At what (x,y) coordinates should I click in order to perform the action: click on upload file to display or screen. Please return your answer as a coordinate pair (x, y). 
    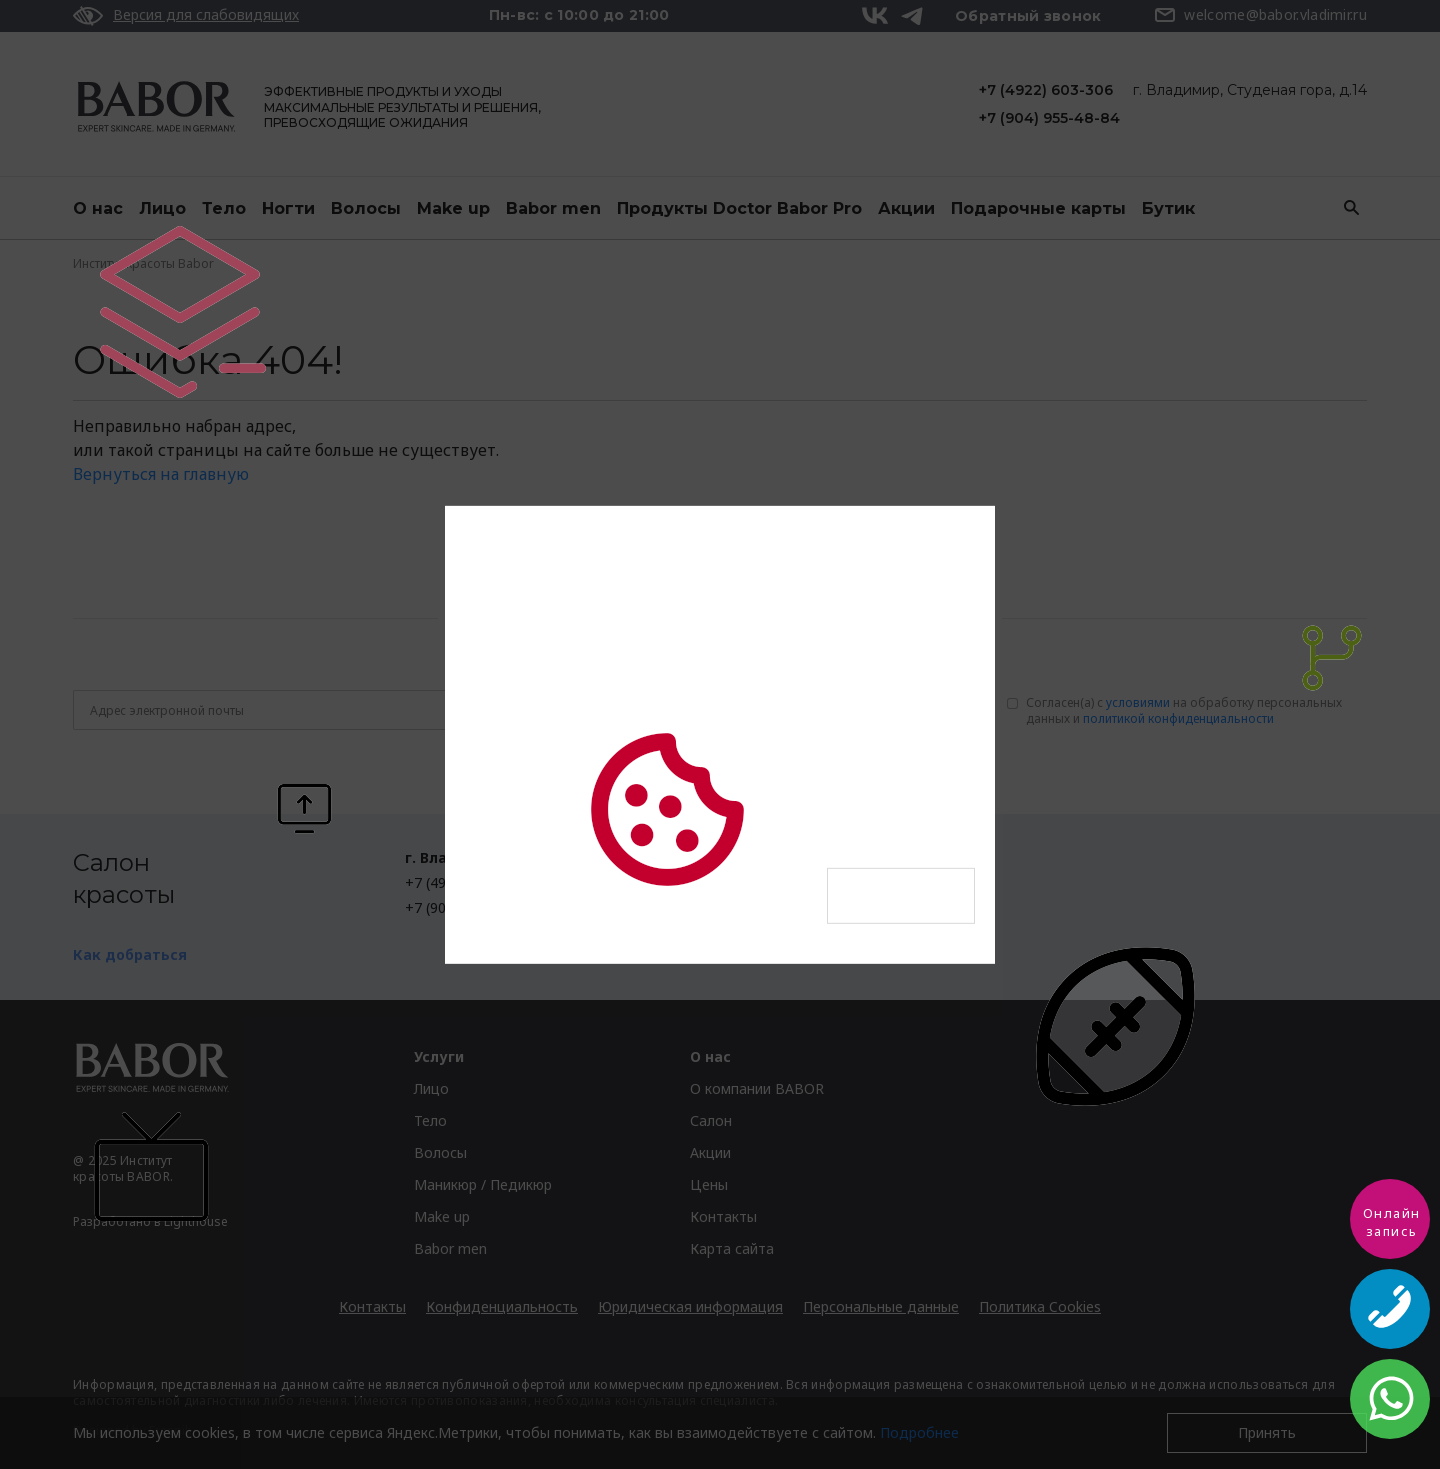
    Looking at the image, I should click on (304, 806).